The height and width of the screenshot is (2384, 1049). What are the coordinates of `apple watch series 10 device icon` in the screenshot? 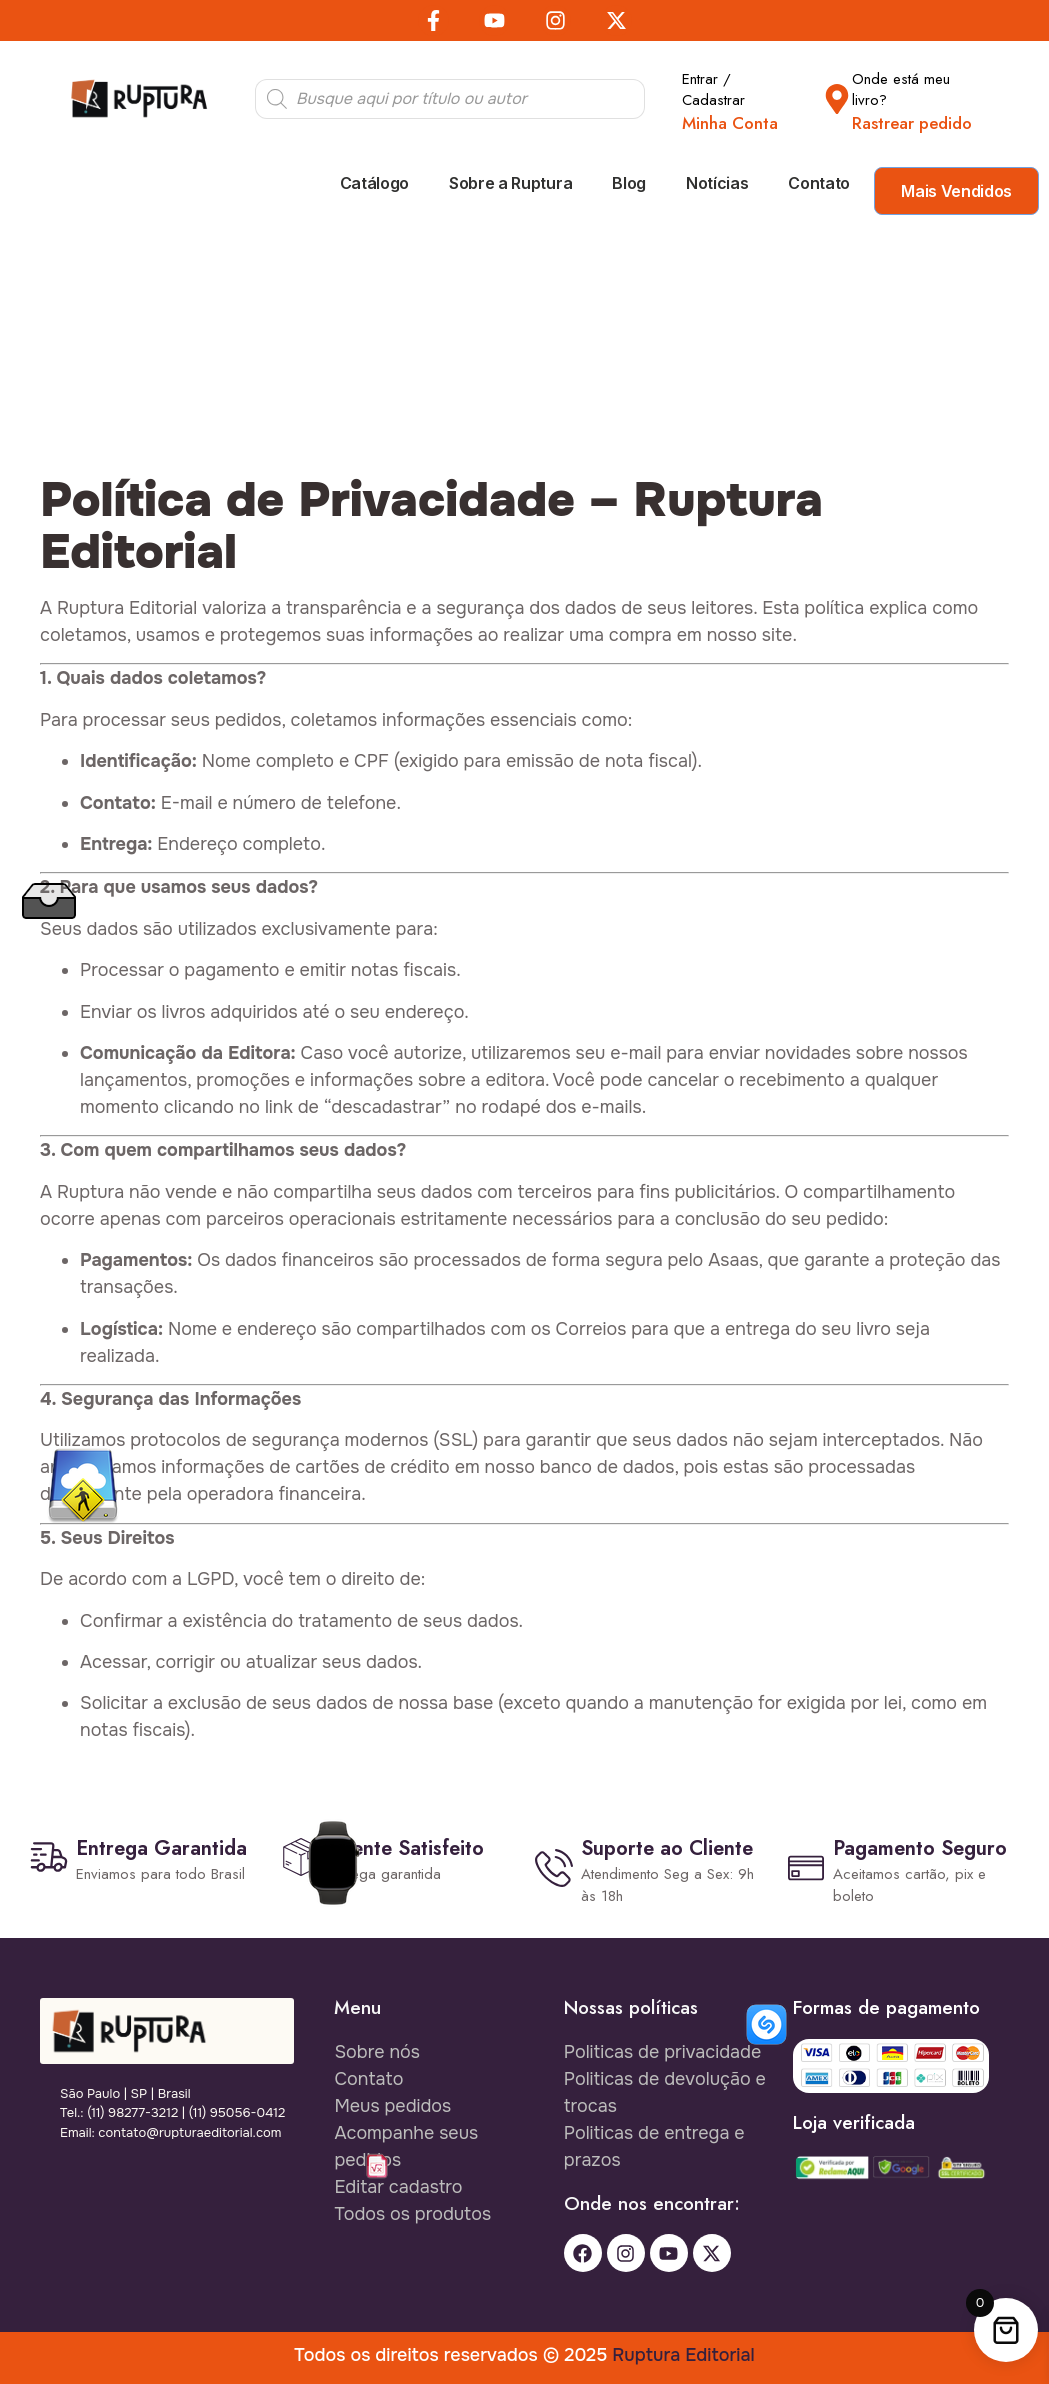 It's located at (333, 1863).